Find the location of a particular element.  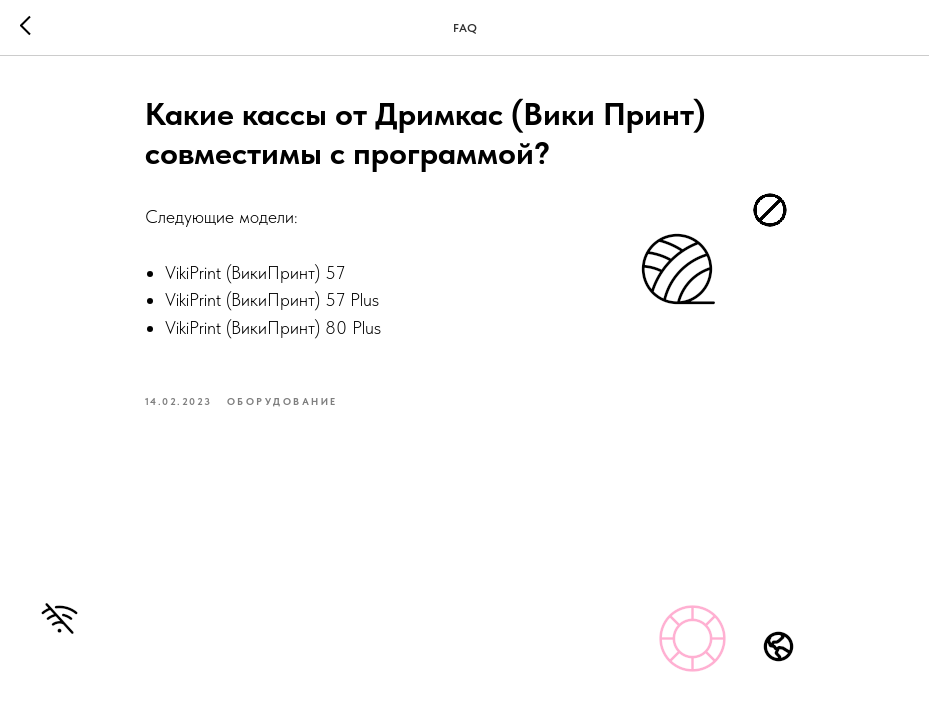

access knitting or crafting projects is located at coordinates (677, 269).